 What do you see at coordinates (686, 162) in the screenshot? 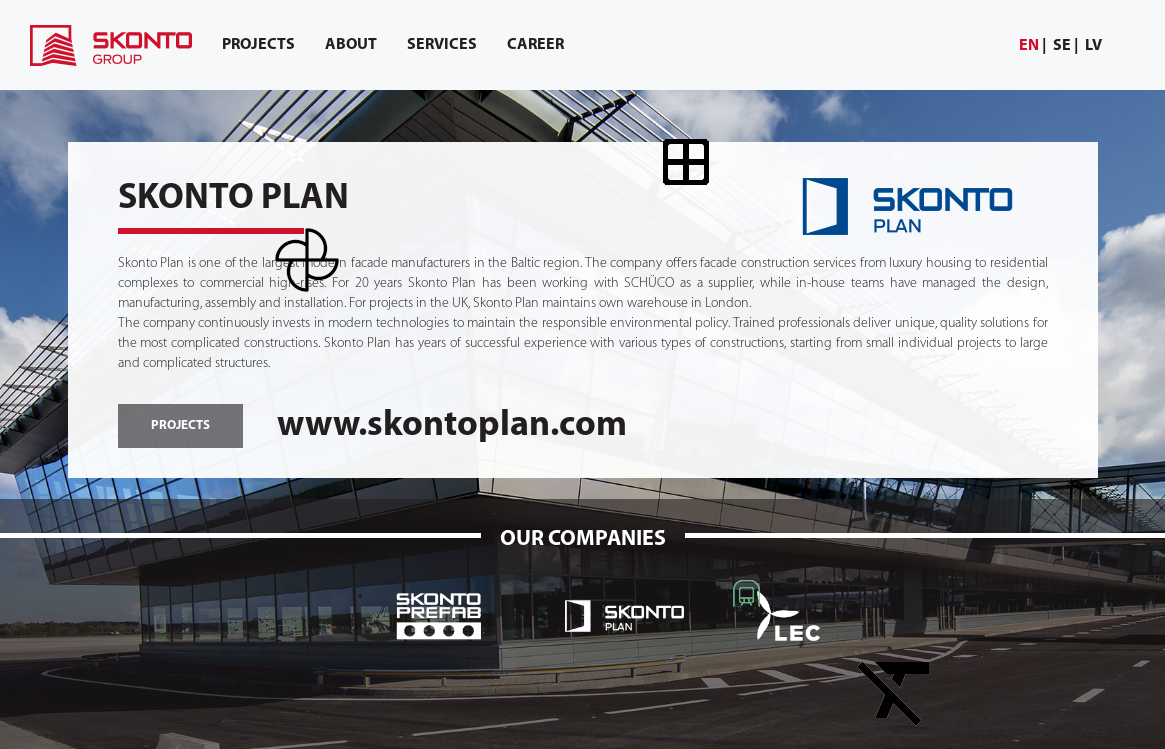
I see `apply borders to all cells in a table or grid` at bounding box center [686, 162].